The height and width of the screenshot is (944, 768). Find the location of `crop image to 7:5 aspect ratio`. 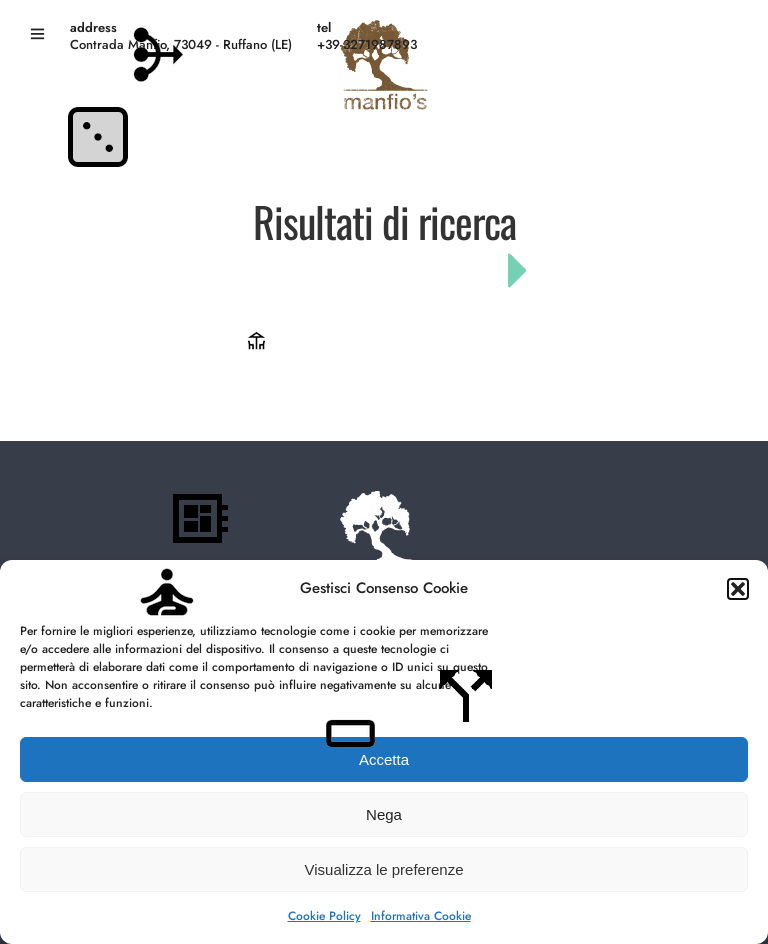

crop image to 7:5 aspect ratio is located at coordinates (350, 733).